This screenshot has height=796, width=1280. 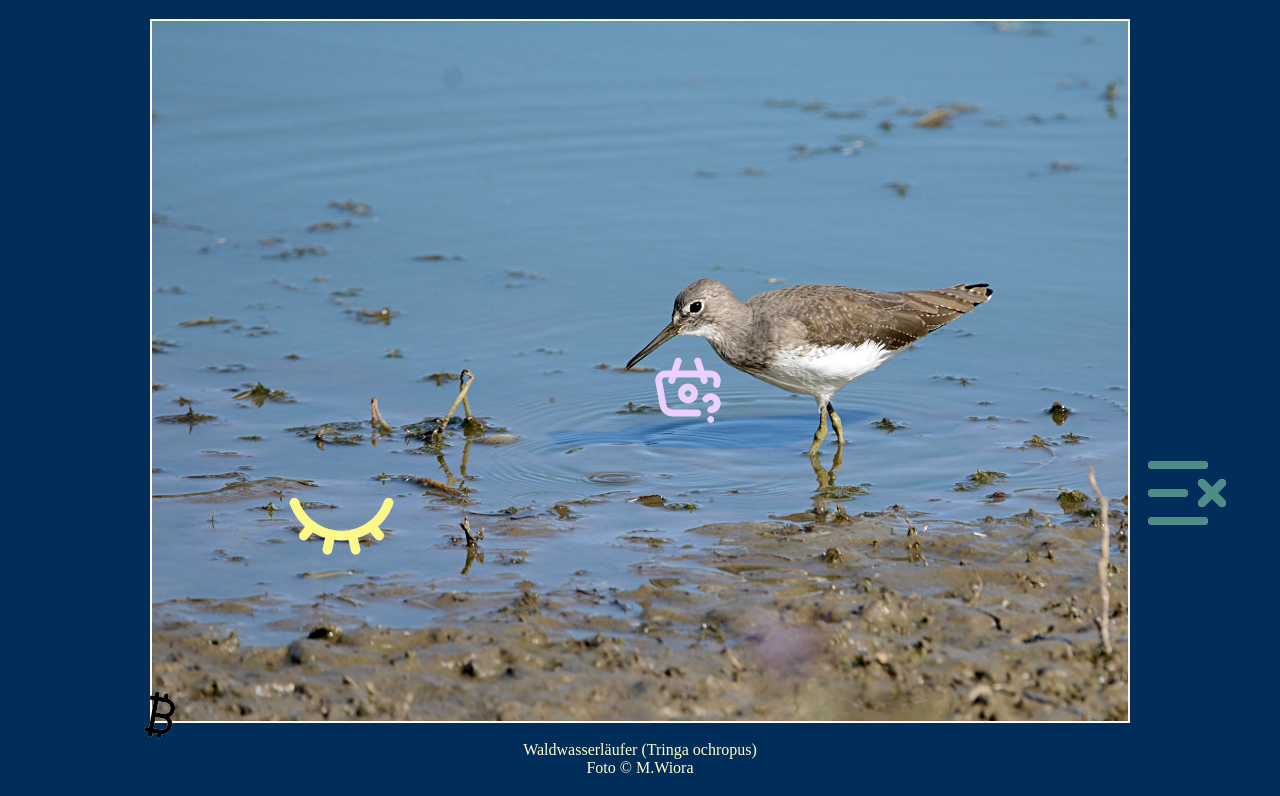 I want to click on remove item from list, so click(x=1188, y=493).